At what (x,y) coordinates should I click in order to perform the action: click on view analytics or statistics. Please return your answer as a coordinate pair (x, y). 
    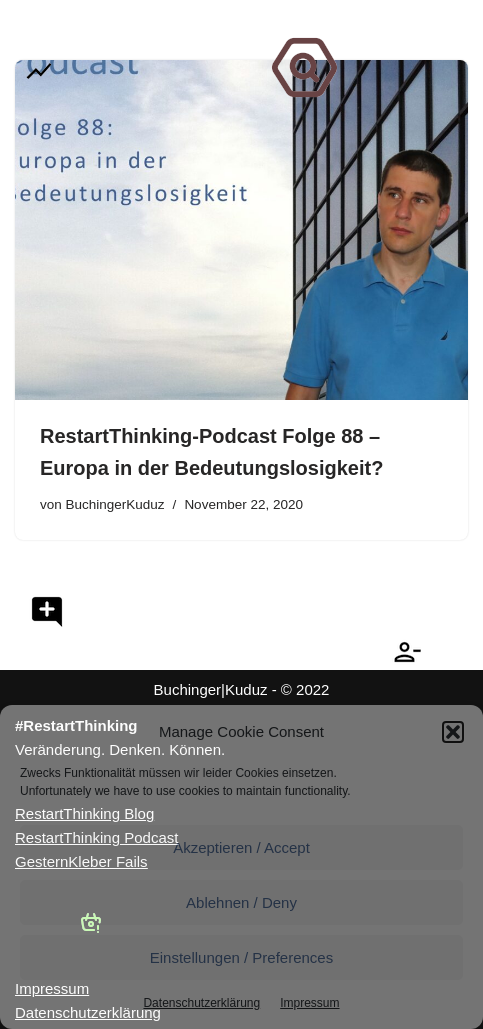
    Looking at the image, I should click on (39, 71).